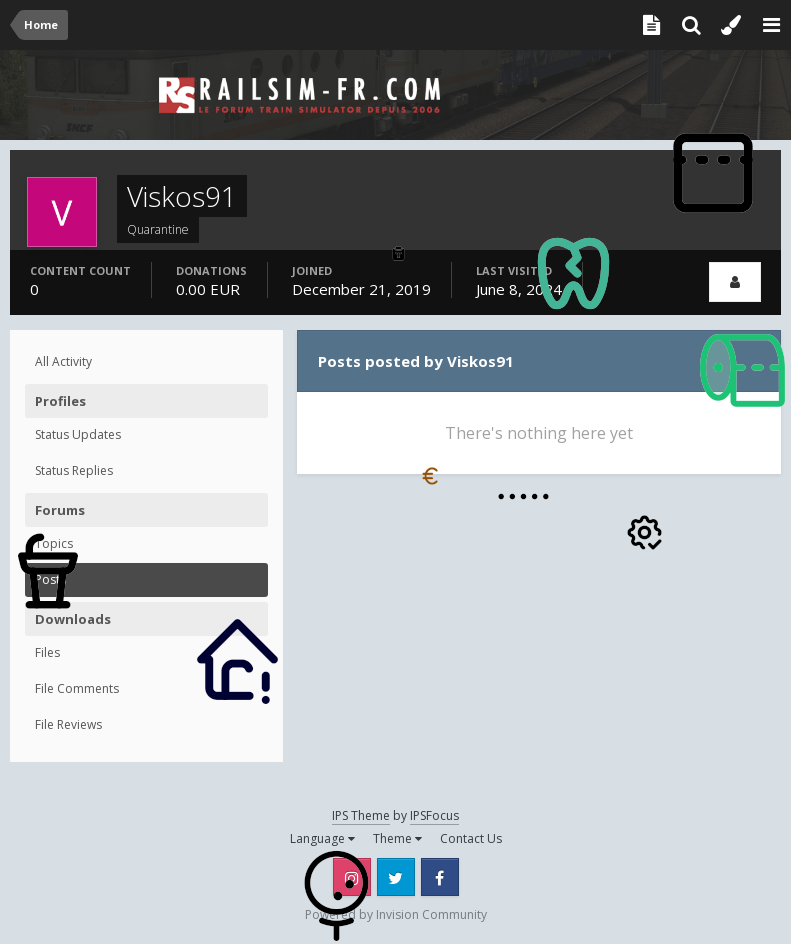 The width and height of the screenshot is (791, 944). Describe the element at coordinates (573, 273) in the screenshot. I see `indicates a chipped or damaged tooth` at that location.